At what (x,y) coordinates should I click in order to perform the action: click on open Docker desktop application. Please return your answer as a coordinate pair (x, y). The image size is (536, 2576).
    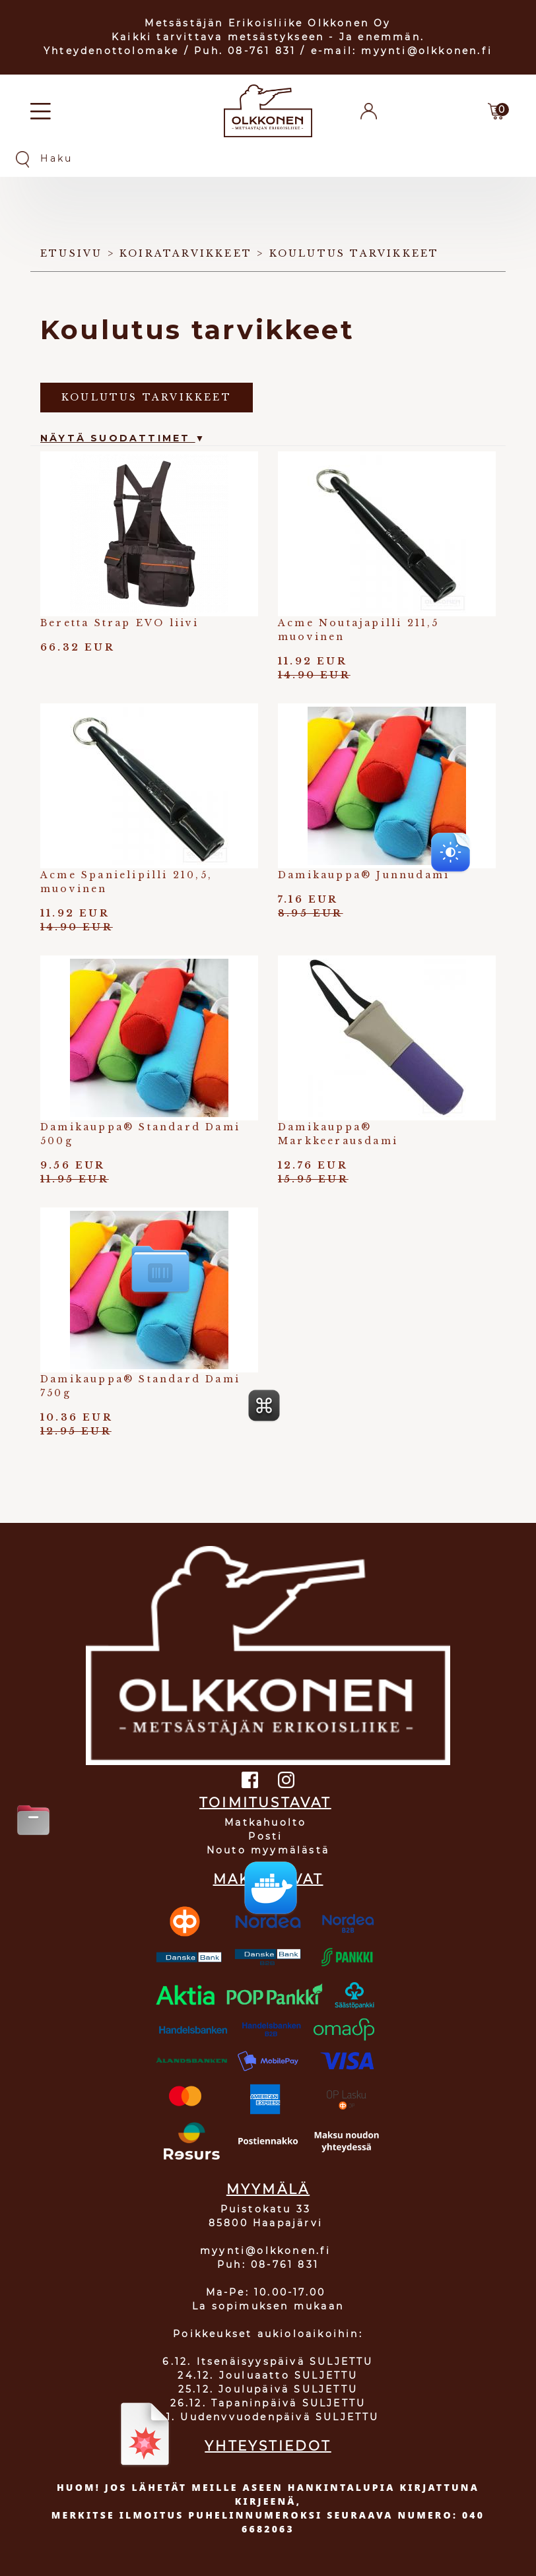
    Looking at the image, I should click on (271, 1888).